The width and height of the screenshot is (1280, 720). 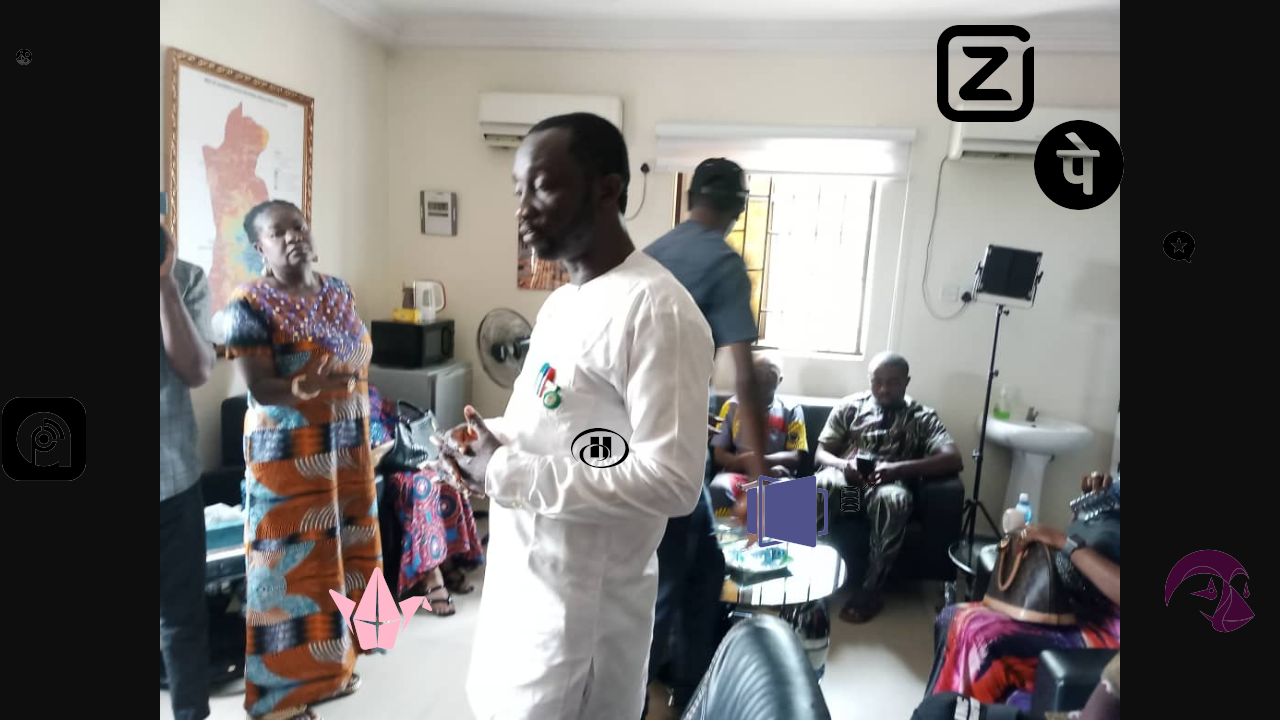 I want to click on prestashop e-commerce platform logo, so click(x=1210, y=591).